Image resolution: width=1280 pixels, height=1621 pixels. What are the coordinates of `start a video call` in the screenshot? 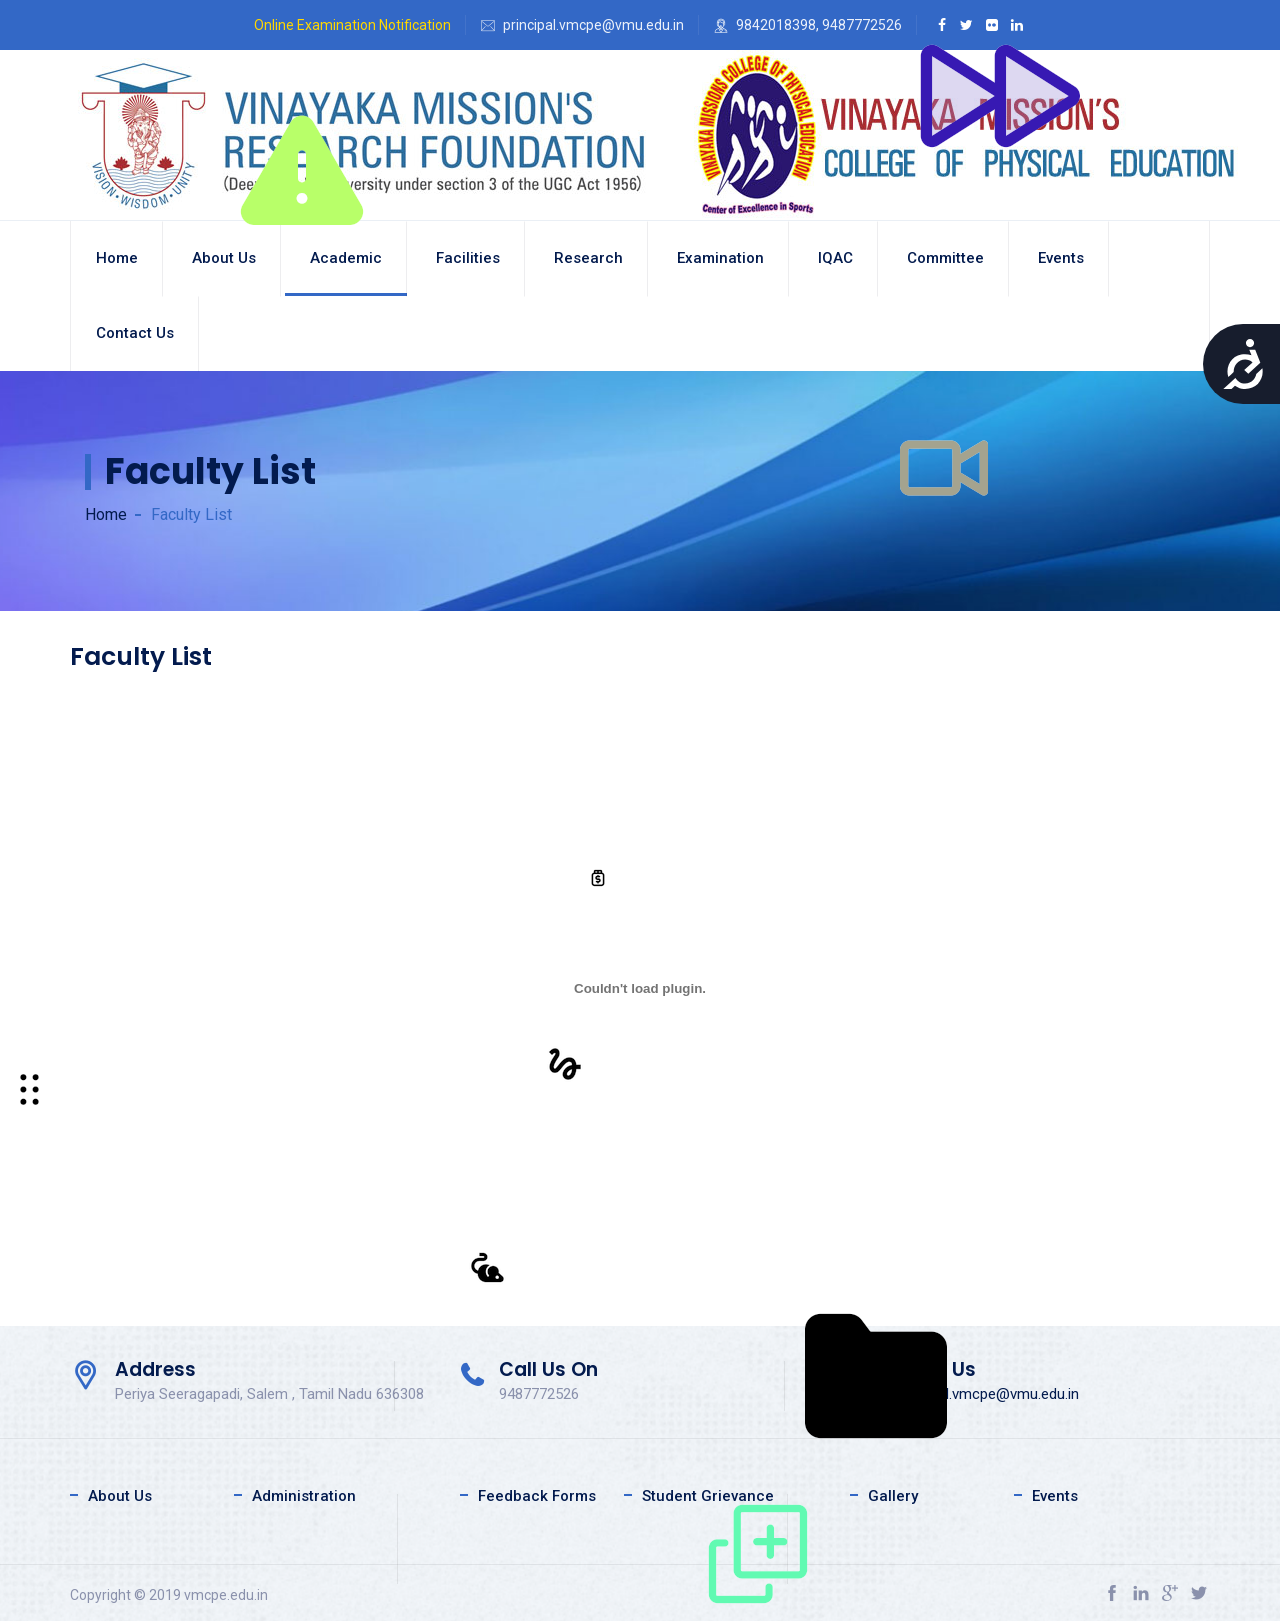 It's located at (944, 468).